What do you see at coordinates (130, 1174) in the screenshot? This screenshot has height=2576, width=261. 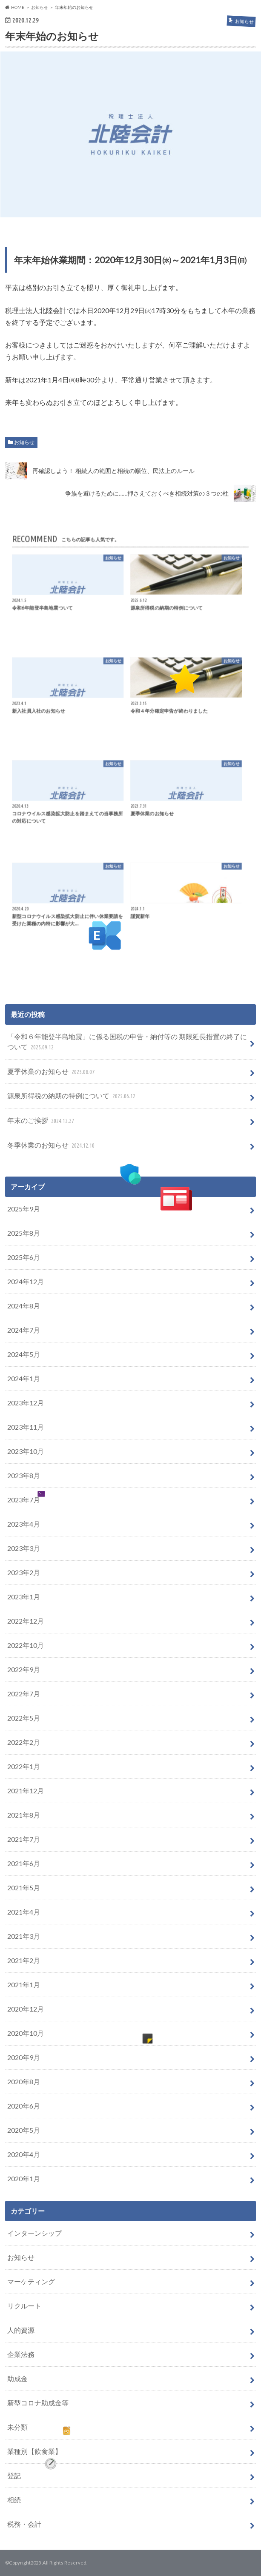 I see `view security status or protection settings` at bounding box center [130, 1174].